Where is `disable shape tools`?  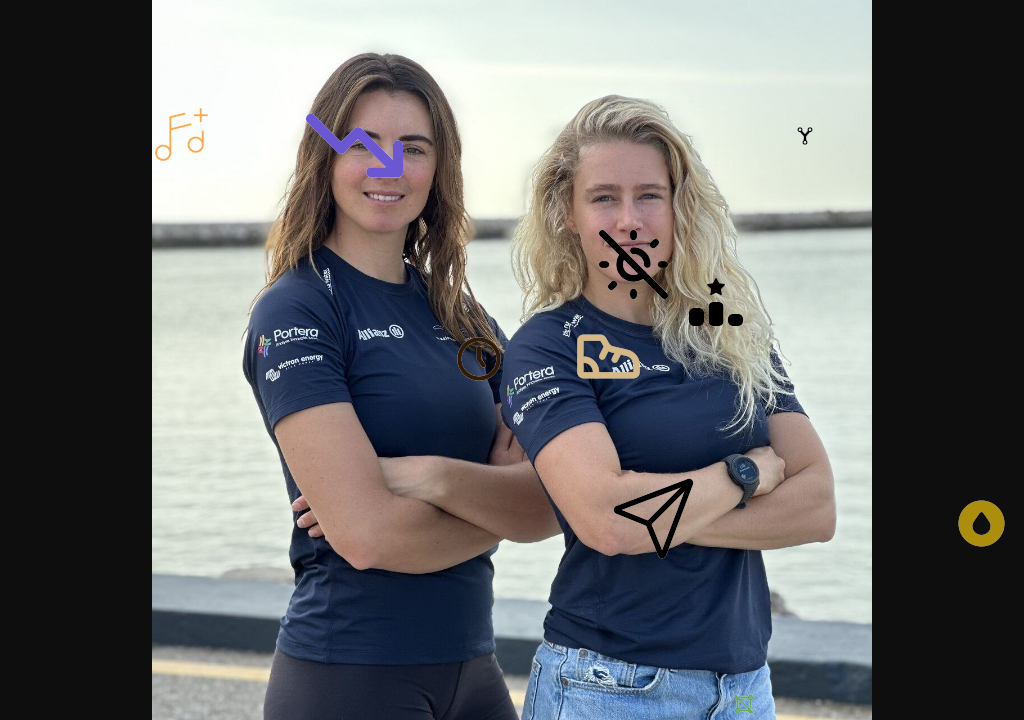
disable shape tools is located at coordinates (744, 704).